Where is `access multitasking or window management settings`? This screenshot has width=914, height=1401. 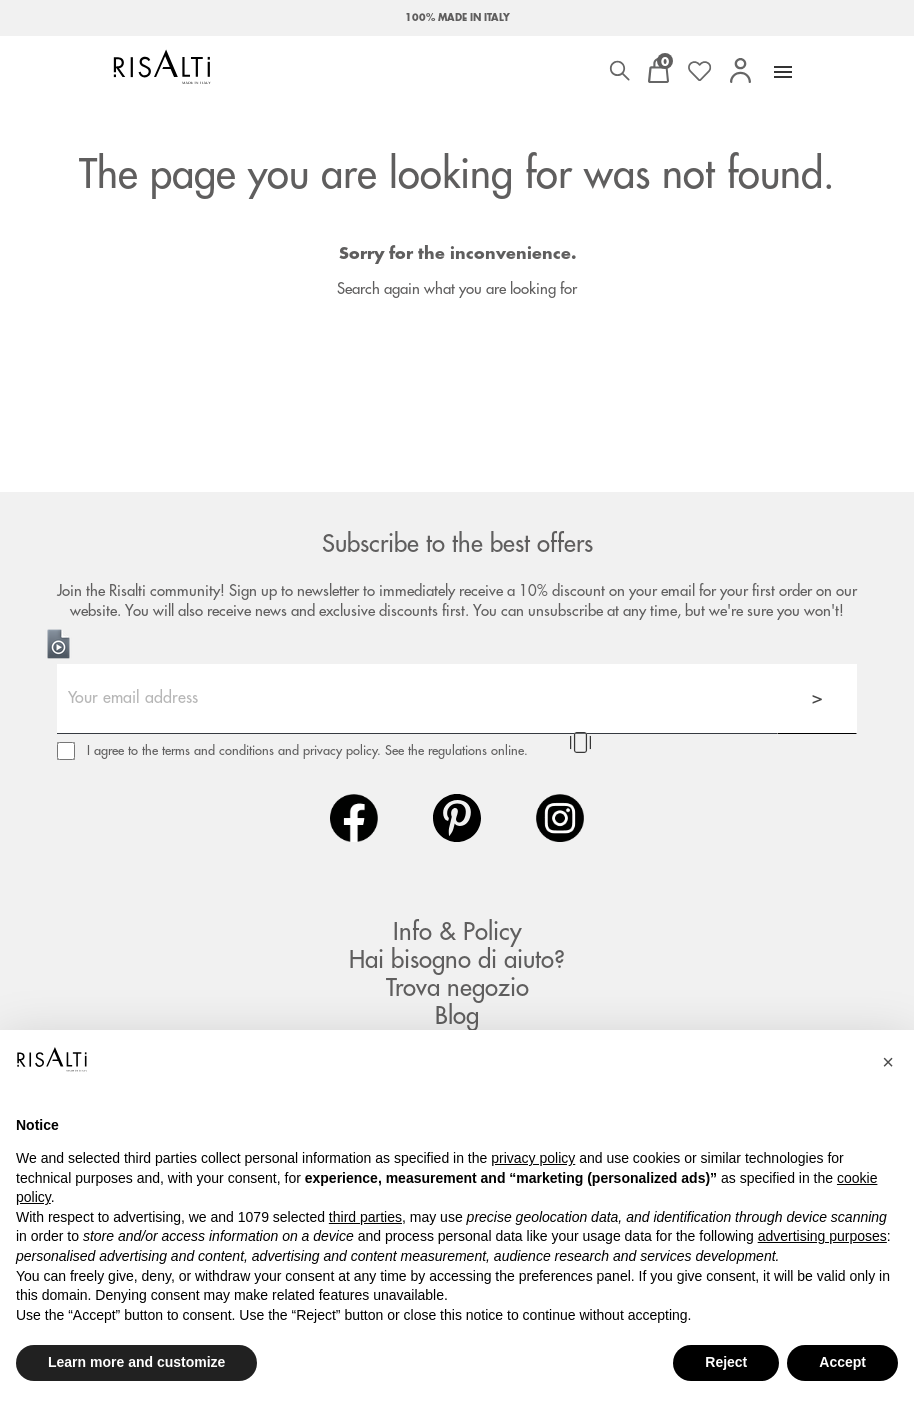
access multitasking or window management settings is located at coordinates (580, 742).